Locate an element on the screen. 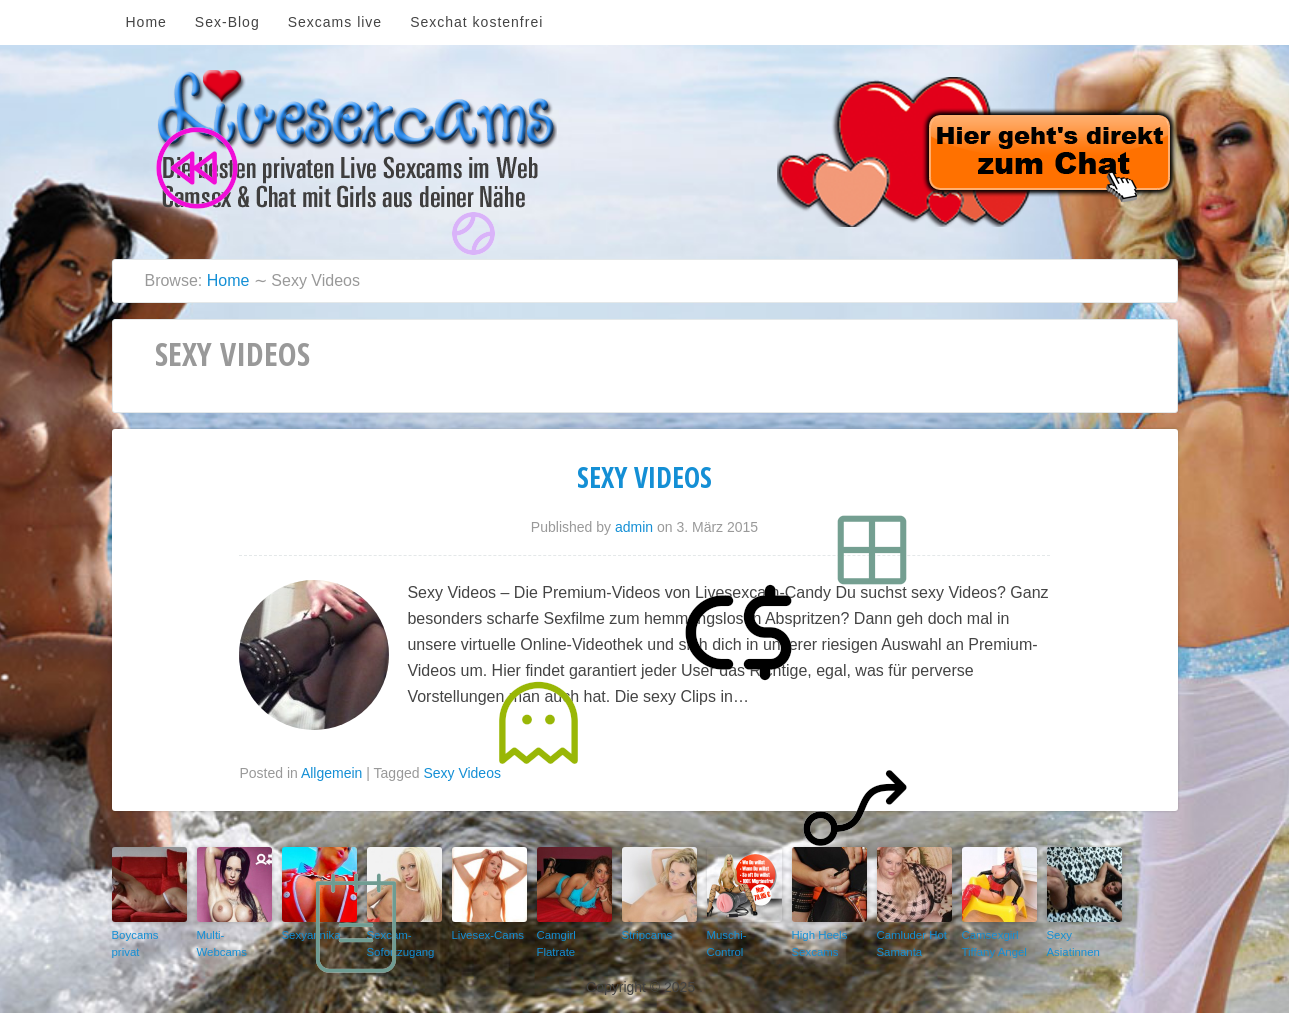  enable ghost mode or incognito browsing is located at coordinates (538, 724).